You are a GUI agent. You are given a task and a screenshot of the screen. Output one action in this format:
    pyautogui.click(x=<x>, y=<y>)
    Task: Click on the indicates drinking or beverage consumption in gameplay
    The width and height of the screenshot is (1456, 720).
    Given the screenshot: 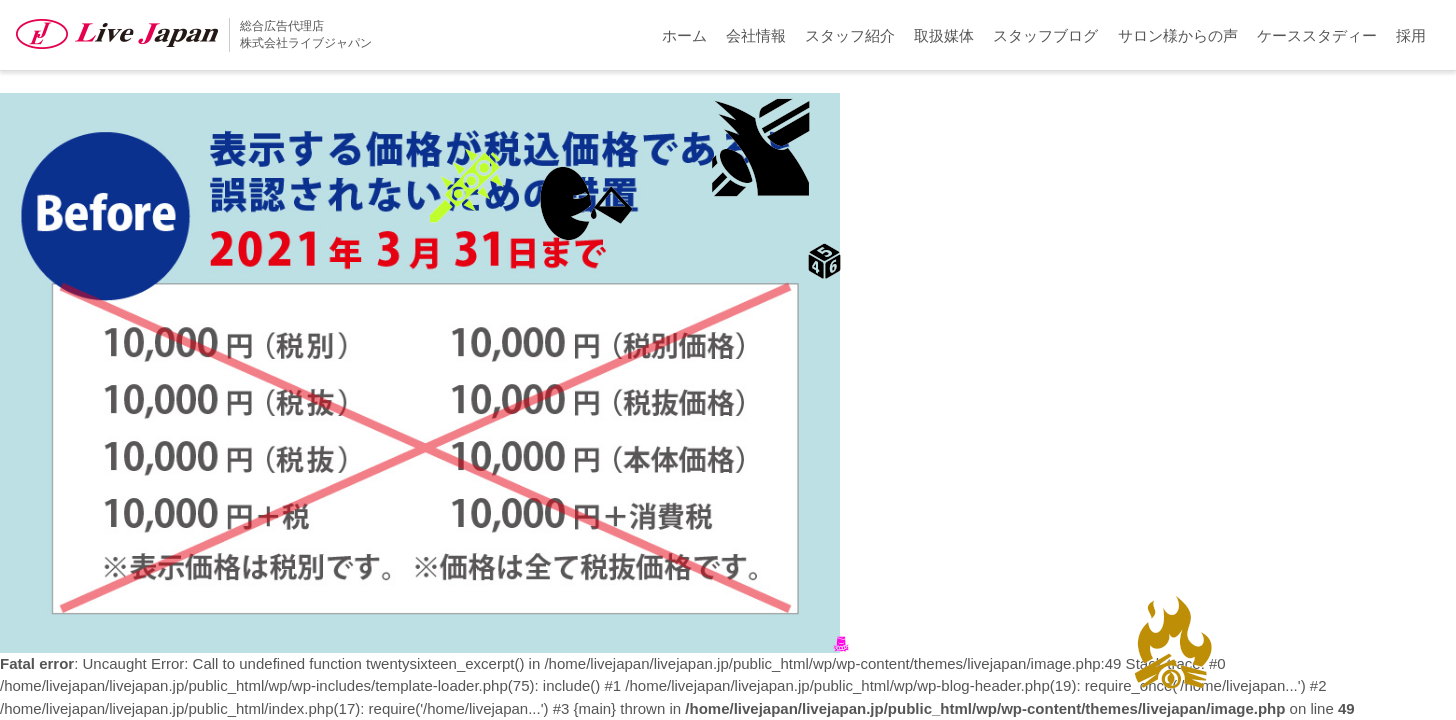 What is the action you would take?
    pyautogui.click(x=586, y=203)
    